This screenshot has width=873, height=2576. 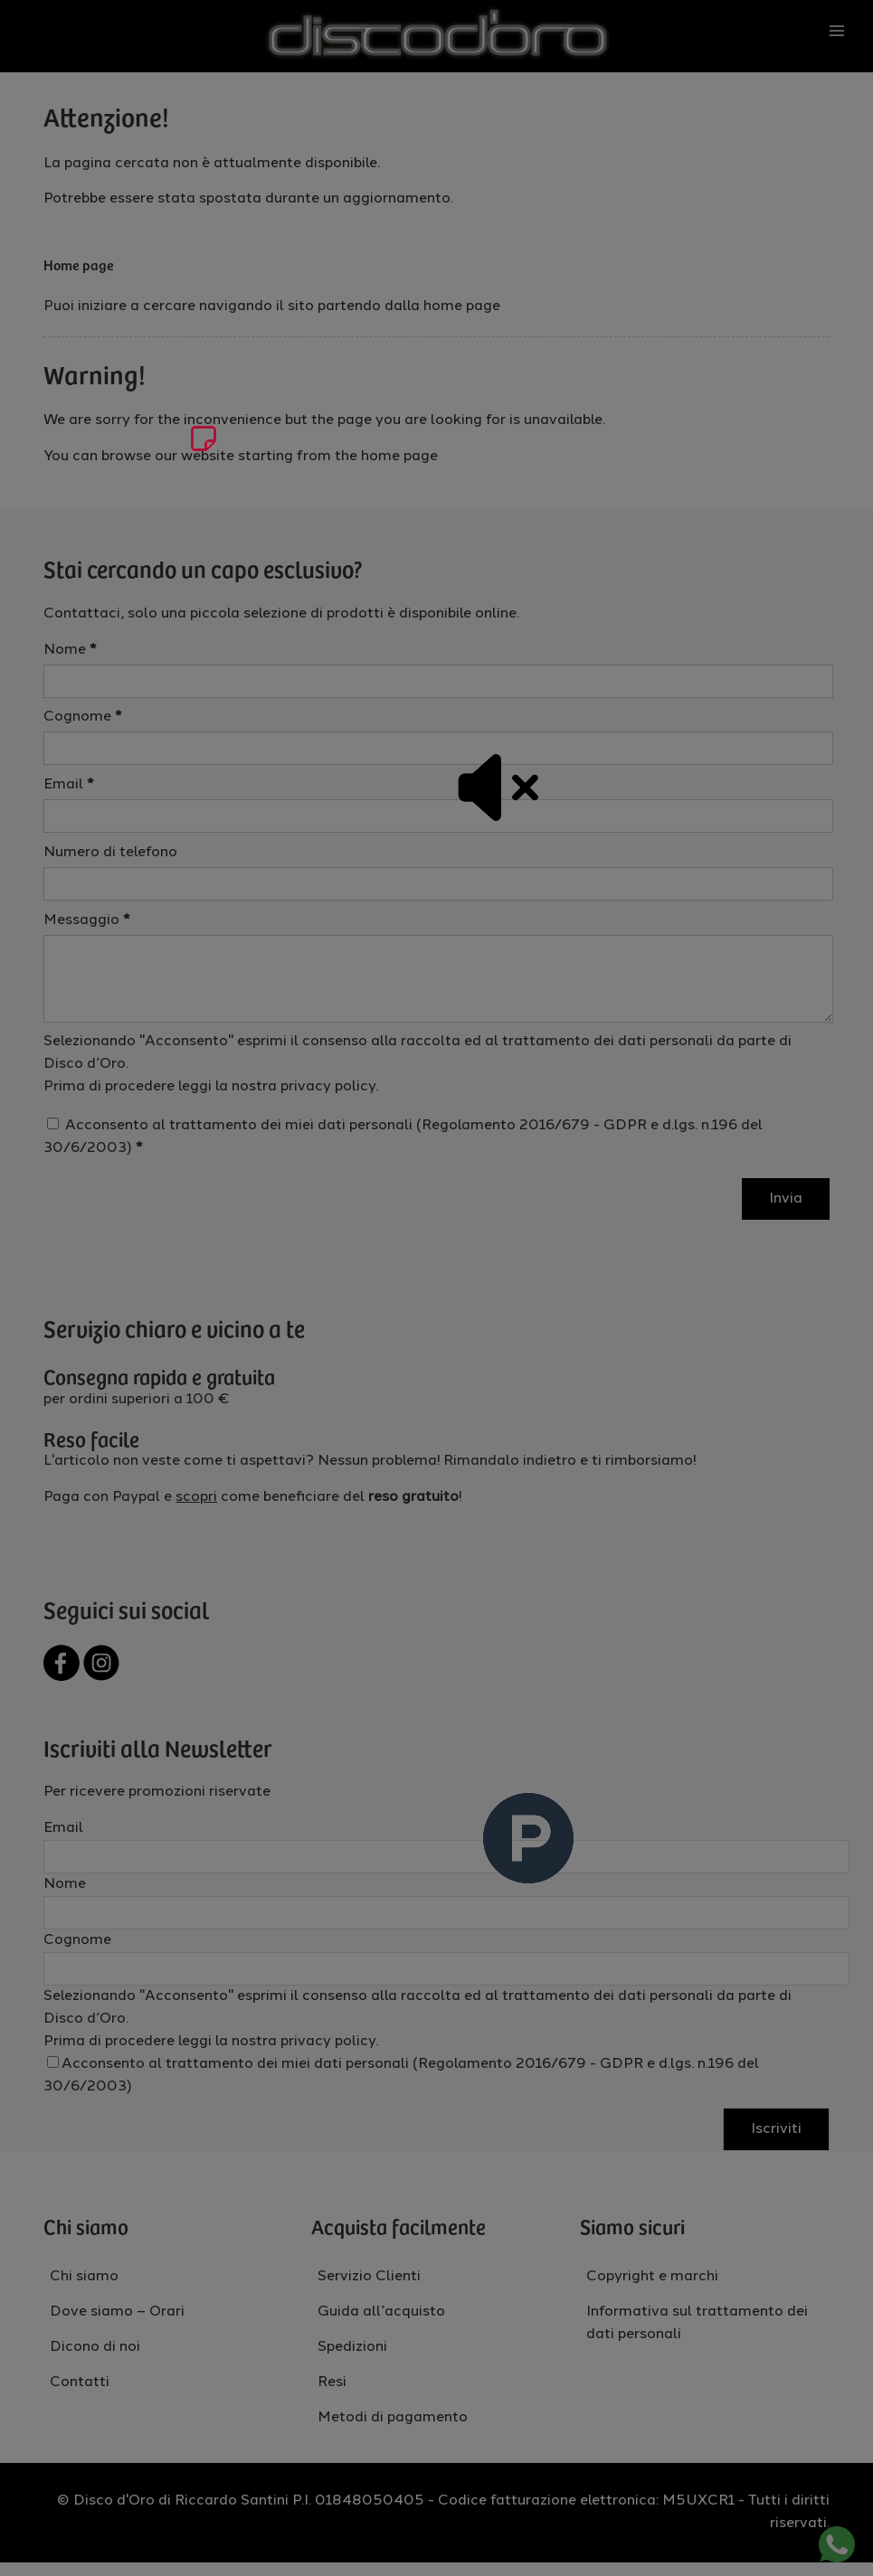 What do you see at coordinates (501, 788) in the screenshot?
I see `mute audio or sound` at bounding box center [501, 788].